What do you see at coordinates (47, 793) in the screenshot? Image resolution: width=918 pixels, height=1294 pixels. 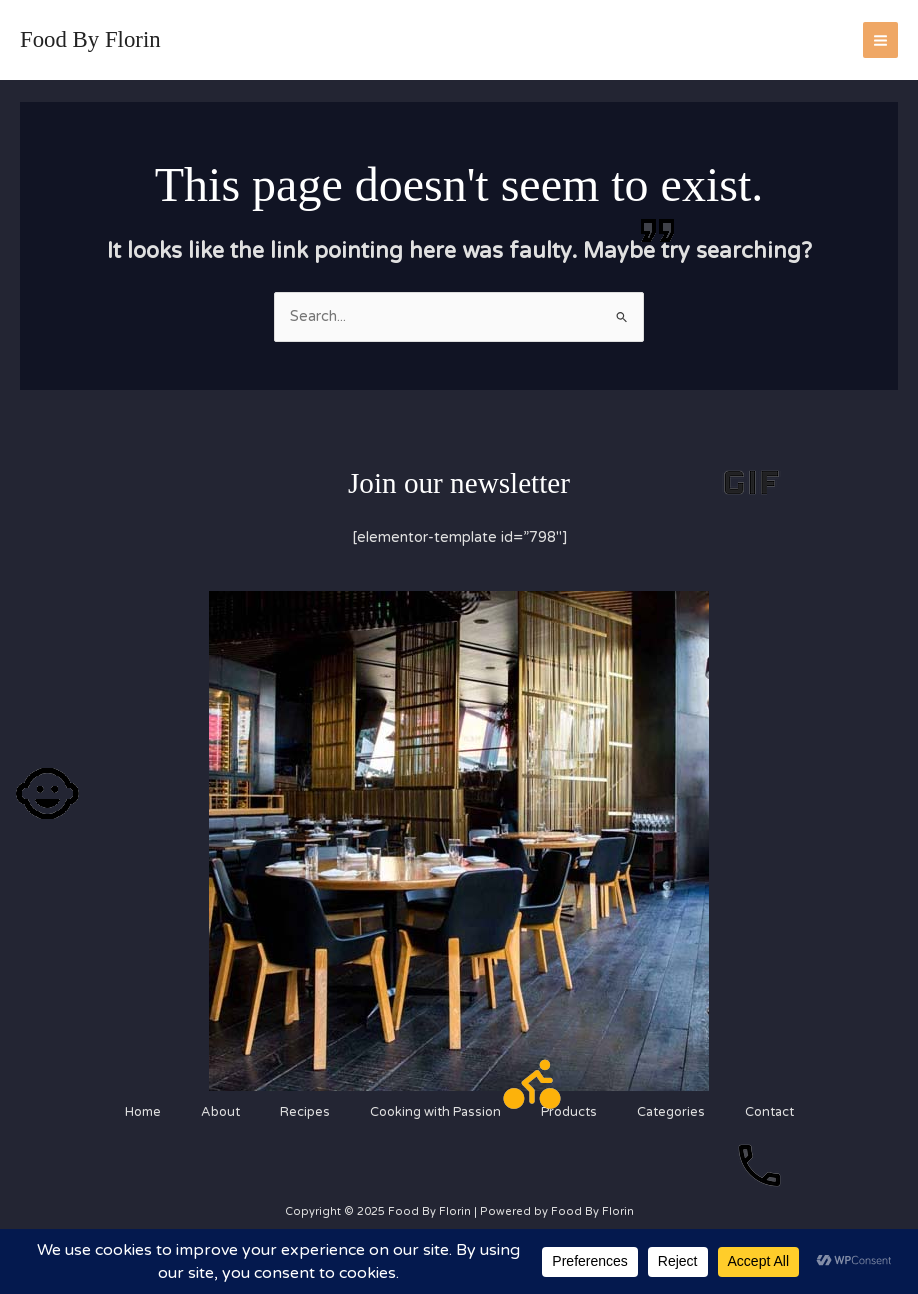 I see `access child-friendly or family mode` at bounding box center [47, 793].